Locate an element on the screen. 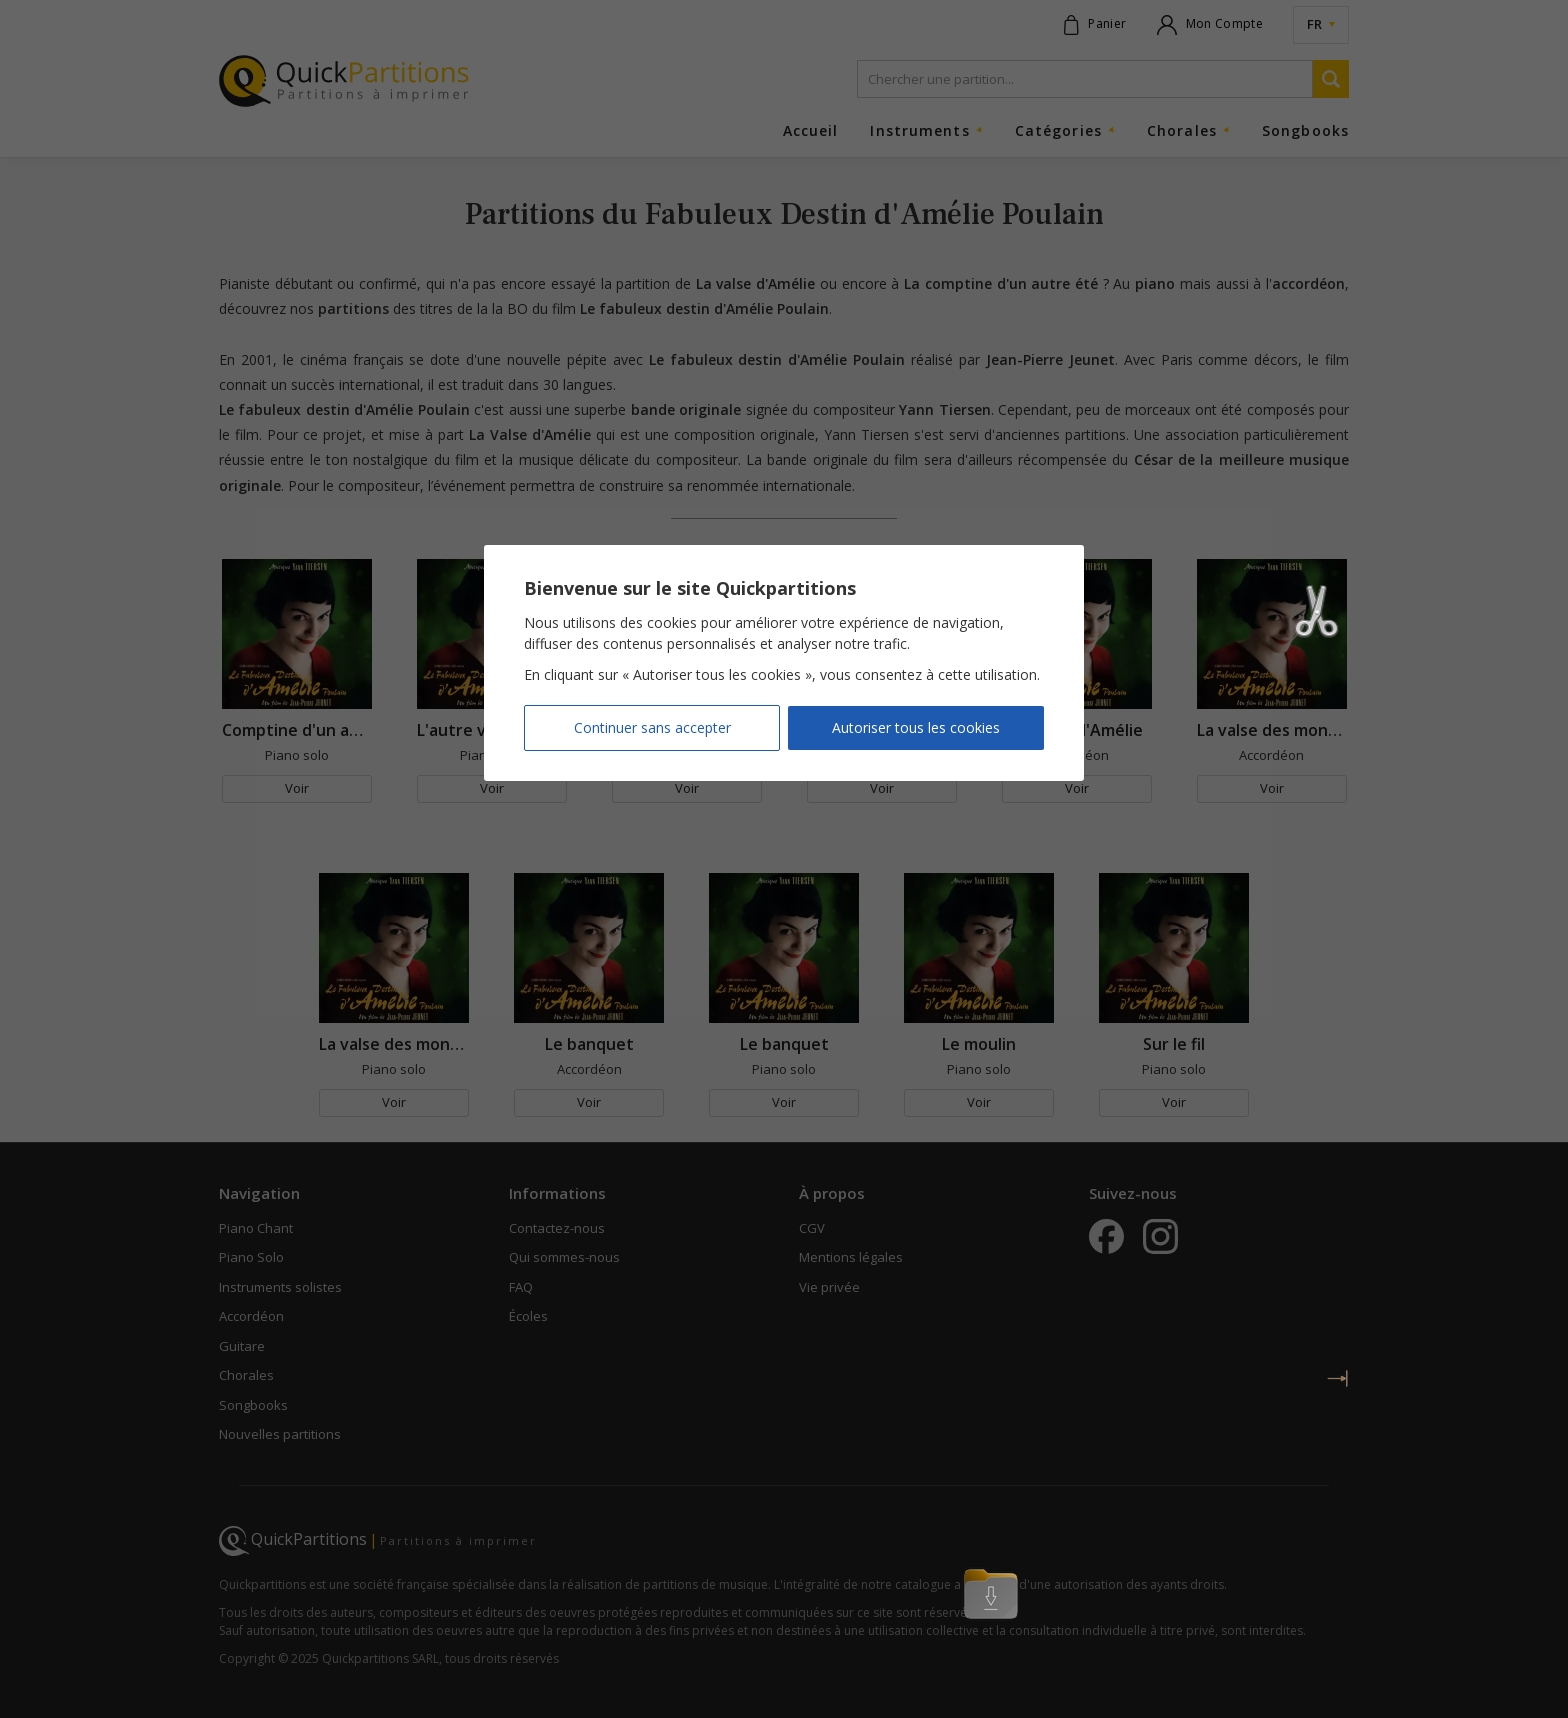 This screenshot has height=1718, width=1568. cut selected content to clipboard is located at coordinates (1316, 611).